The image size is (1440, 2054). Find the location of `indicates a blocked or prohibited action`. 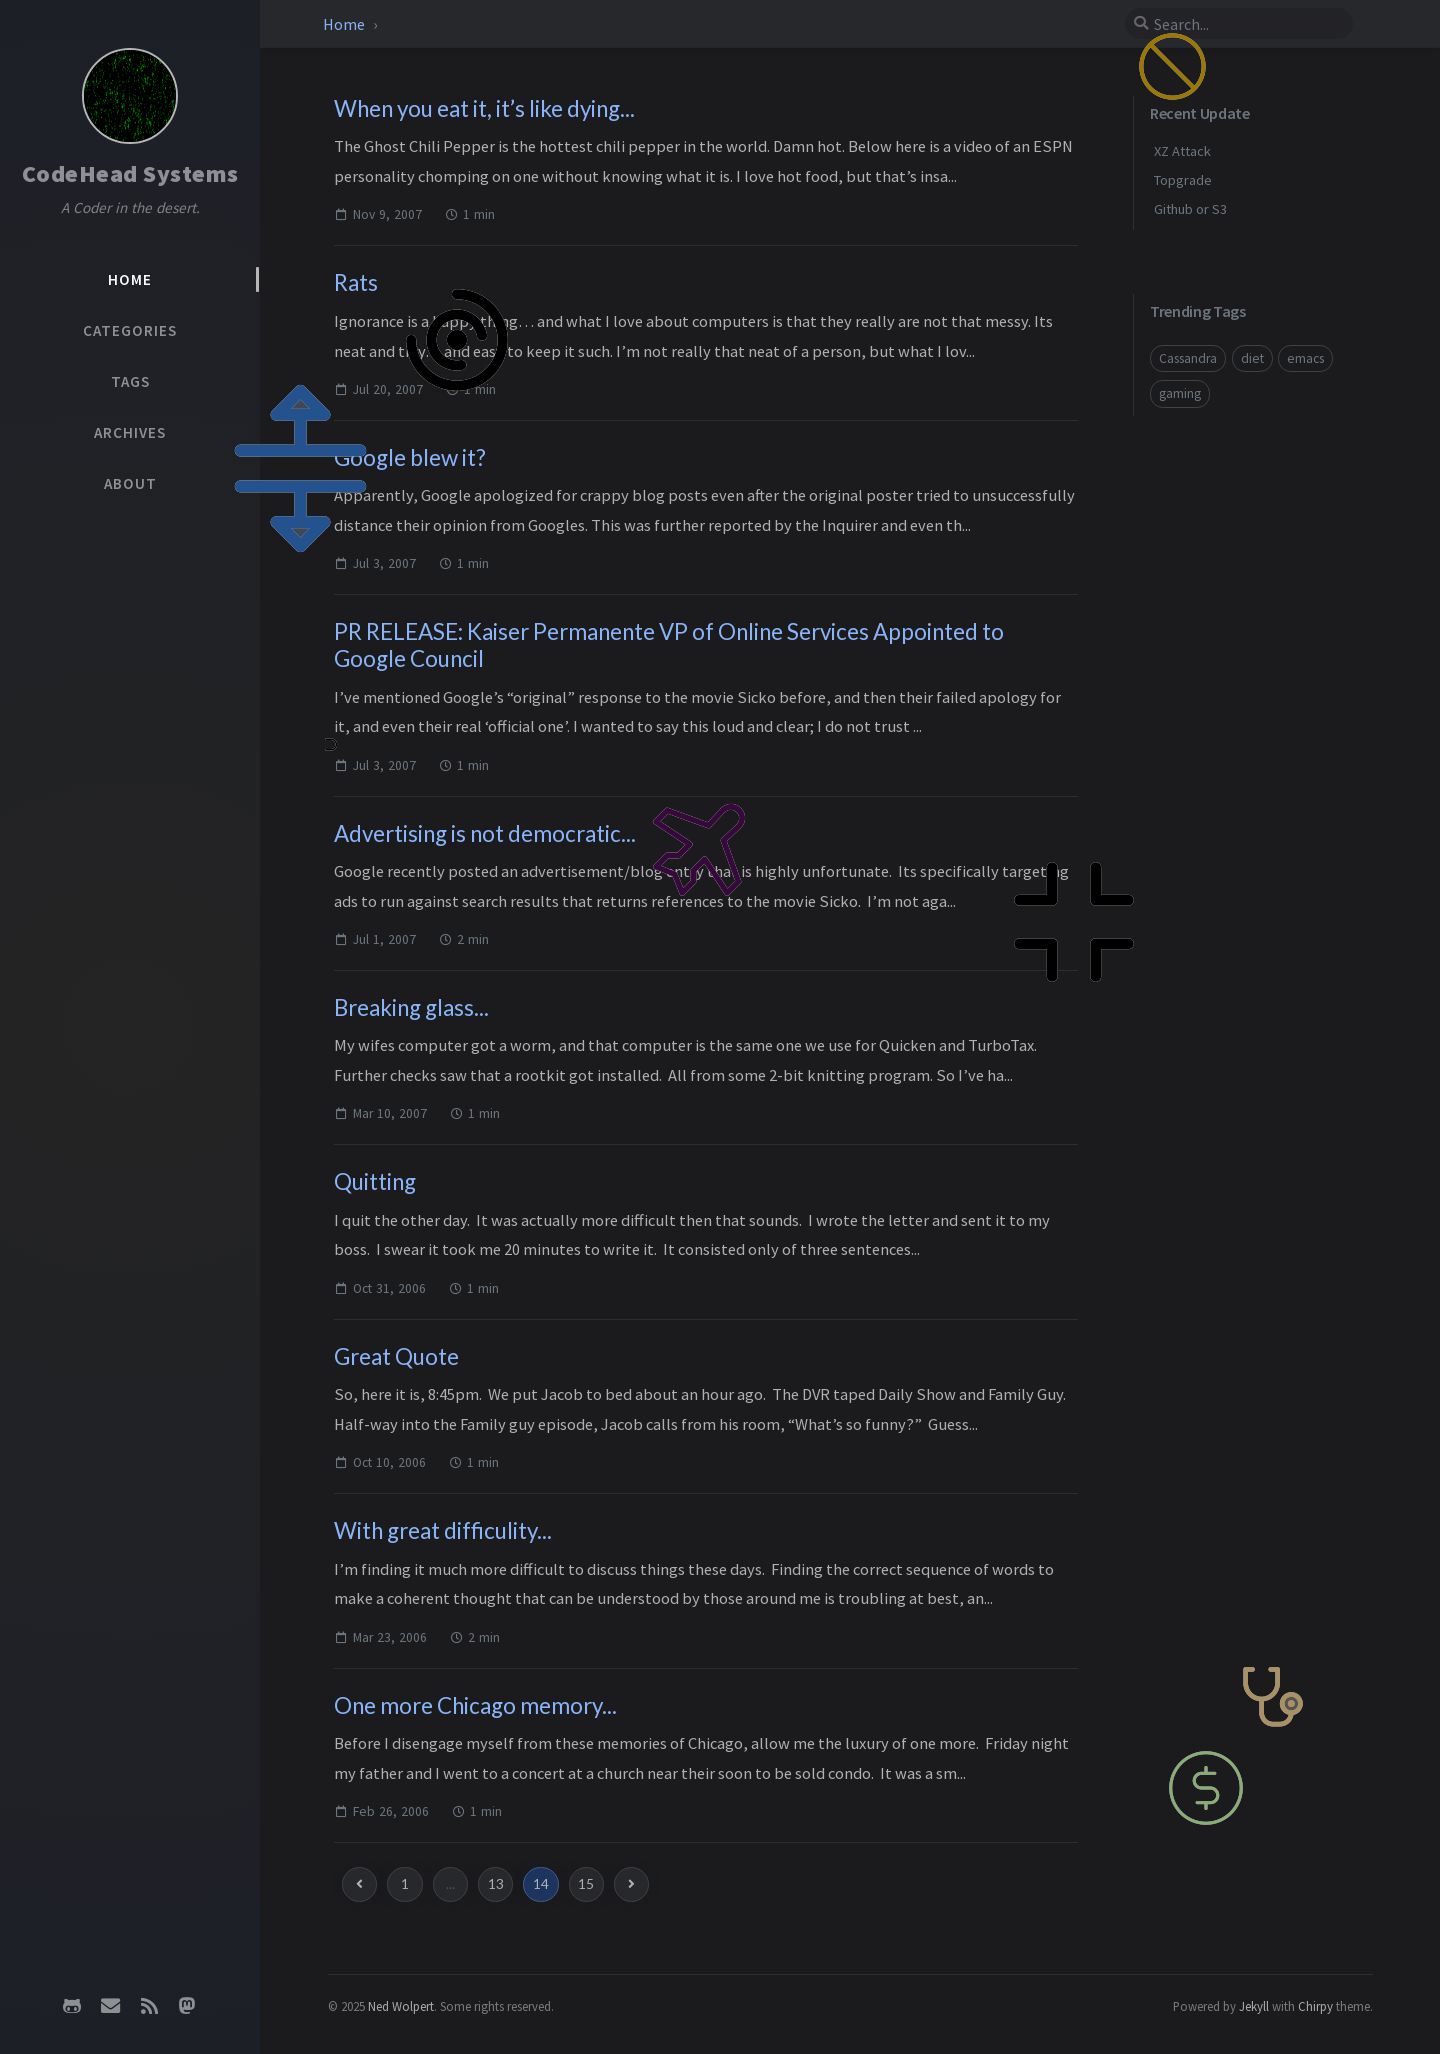

indicates a blocked or prohibited action is located at coordinates (1172, 66).